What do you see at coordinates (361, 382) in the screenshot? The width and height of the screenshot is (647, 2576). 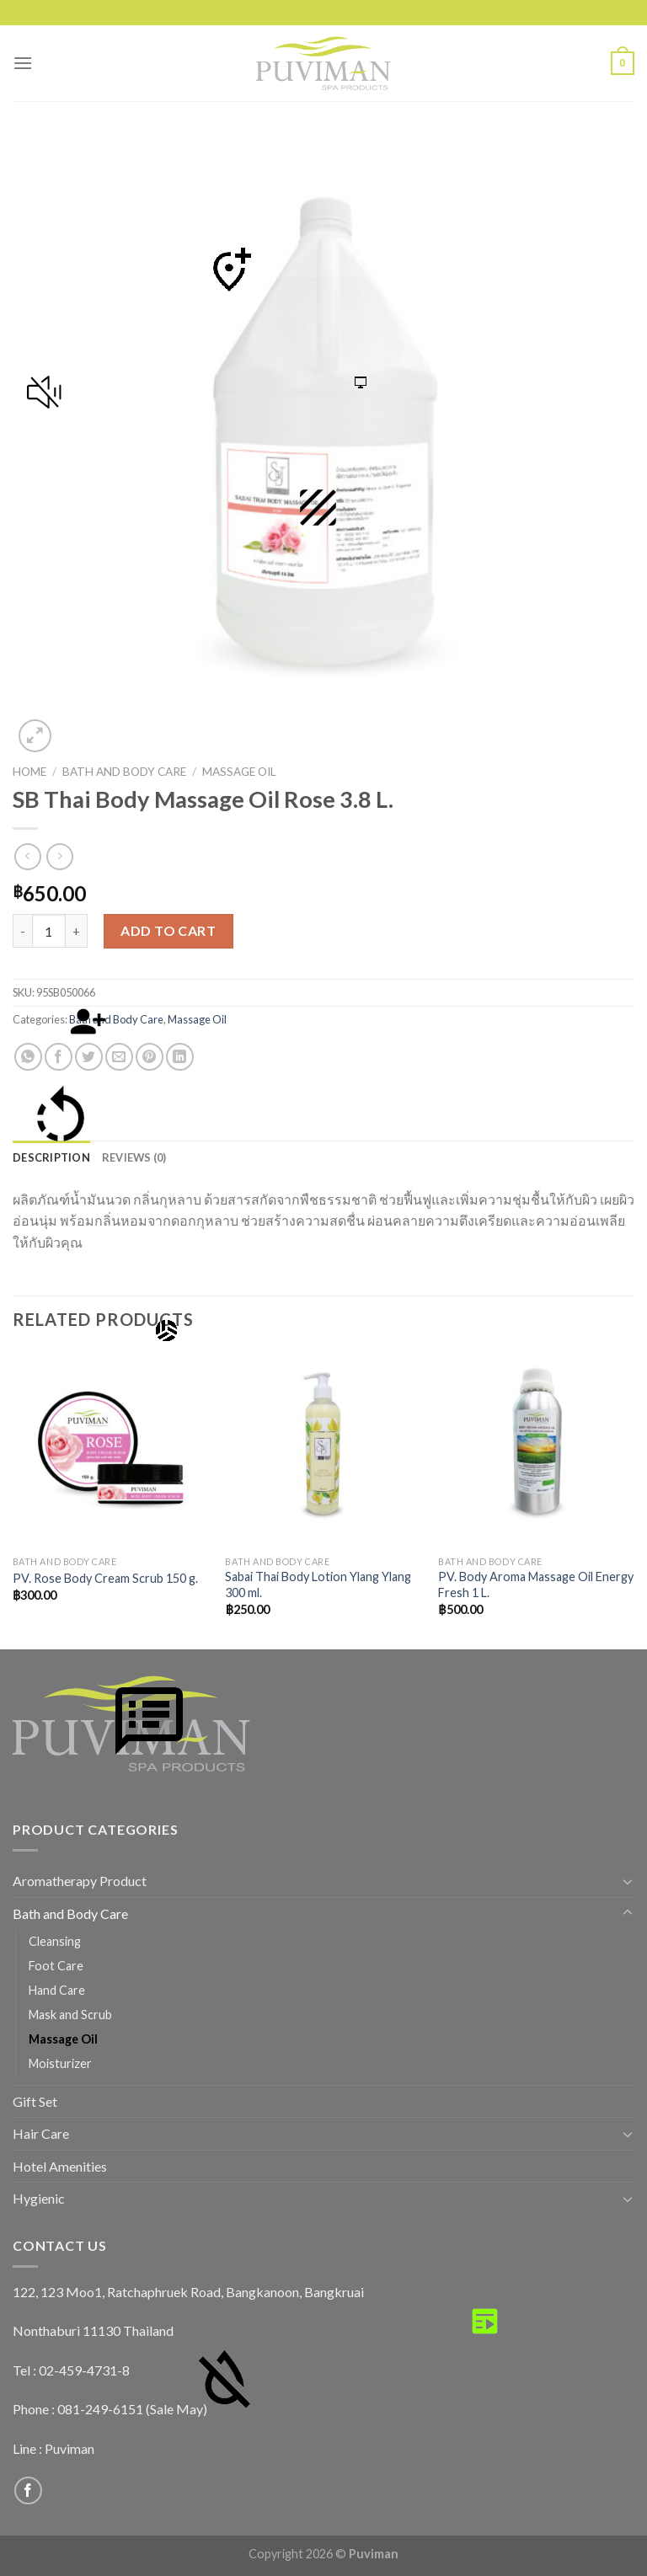 I see `switch to desktop view` at bounding box center [361, 382].